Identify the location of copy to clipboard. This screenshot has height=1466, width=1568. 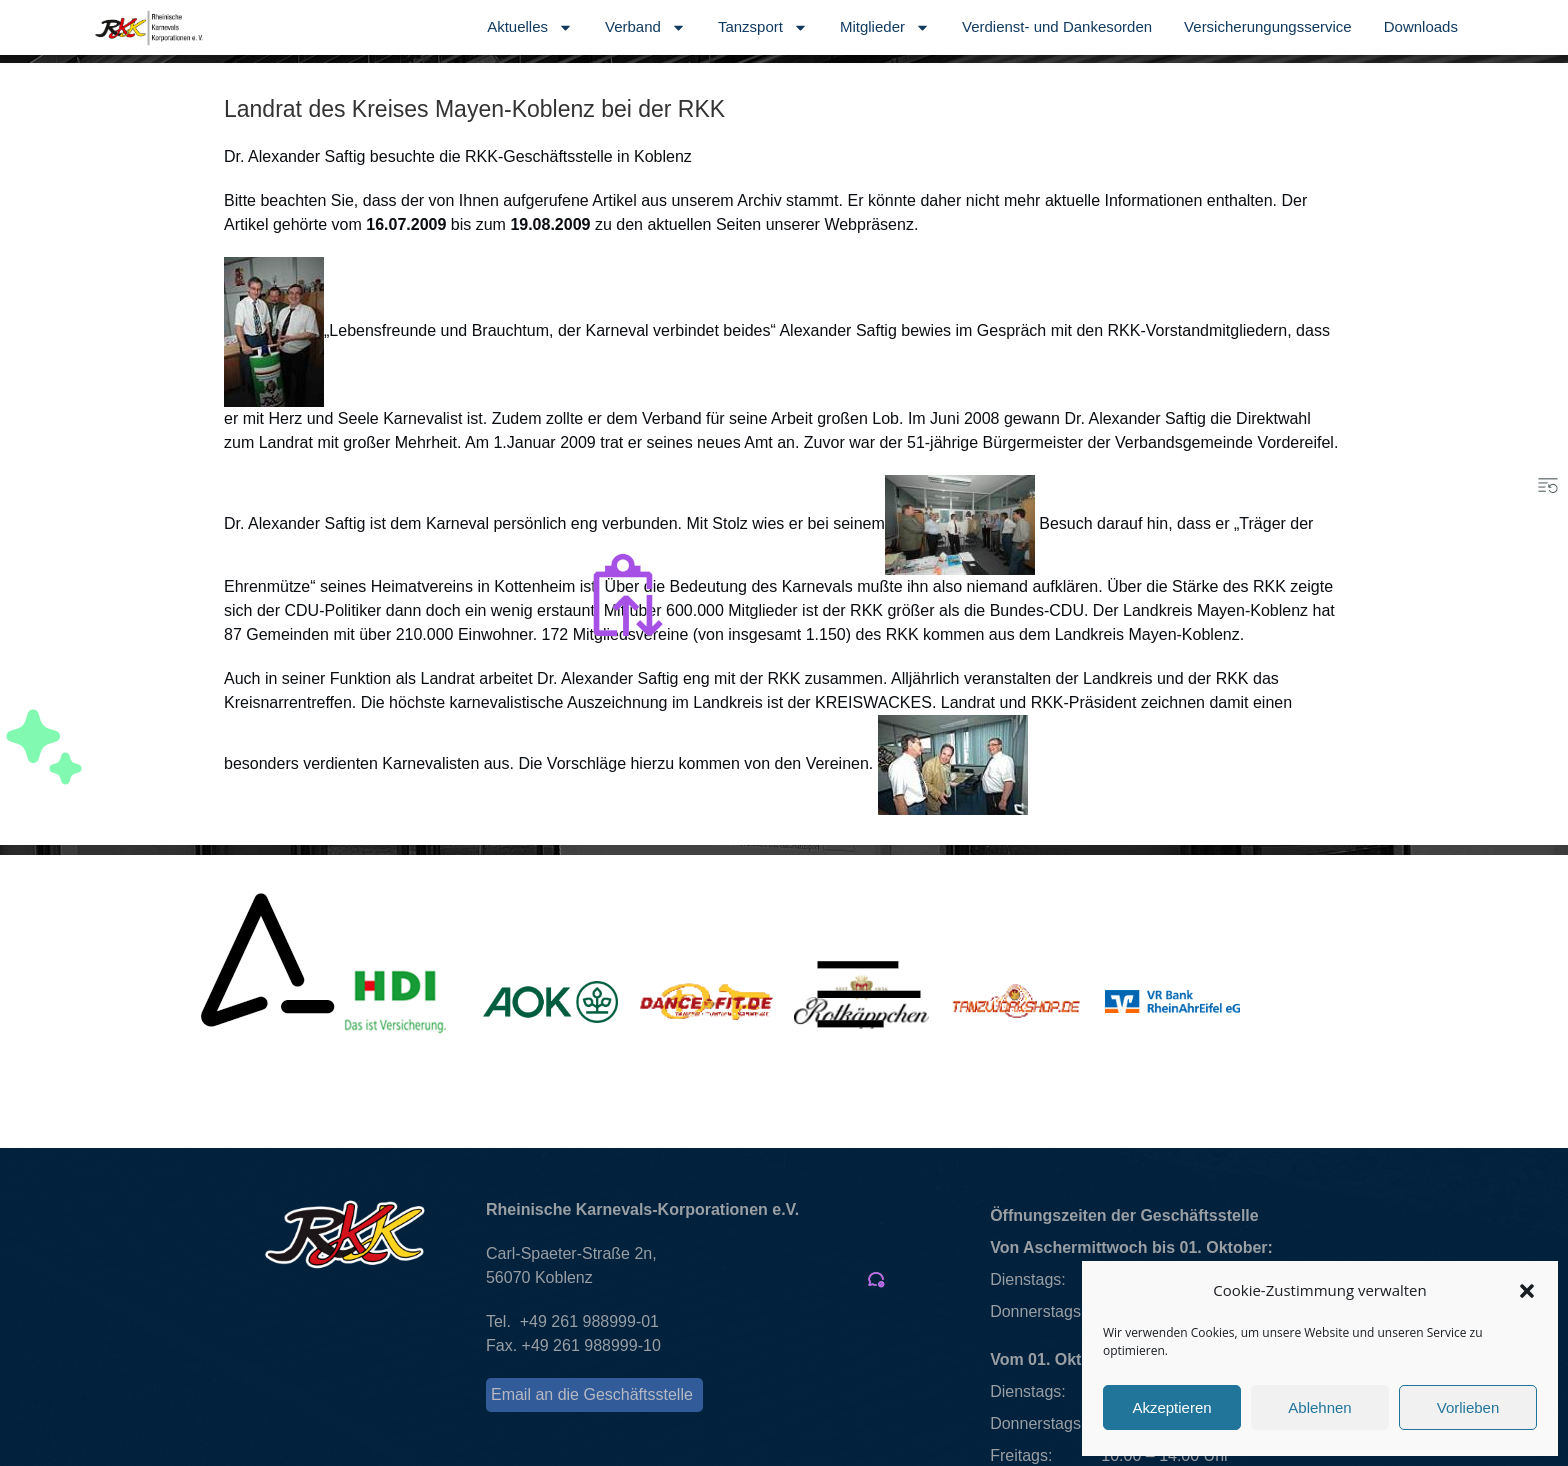
(623, 595).